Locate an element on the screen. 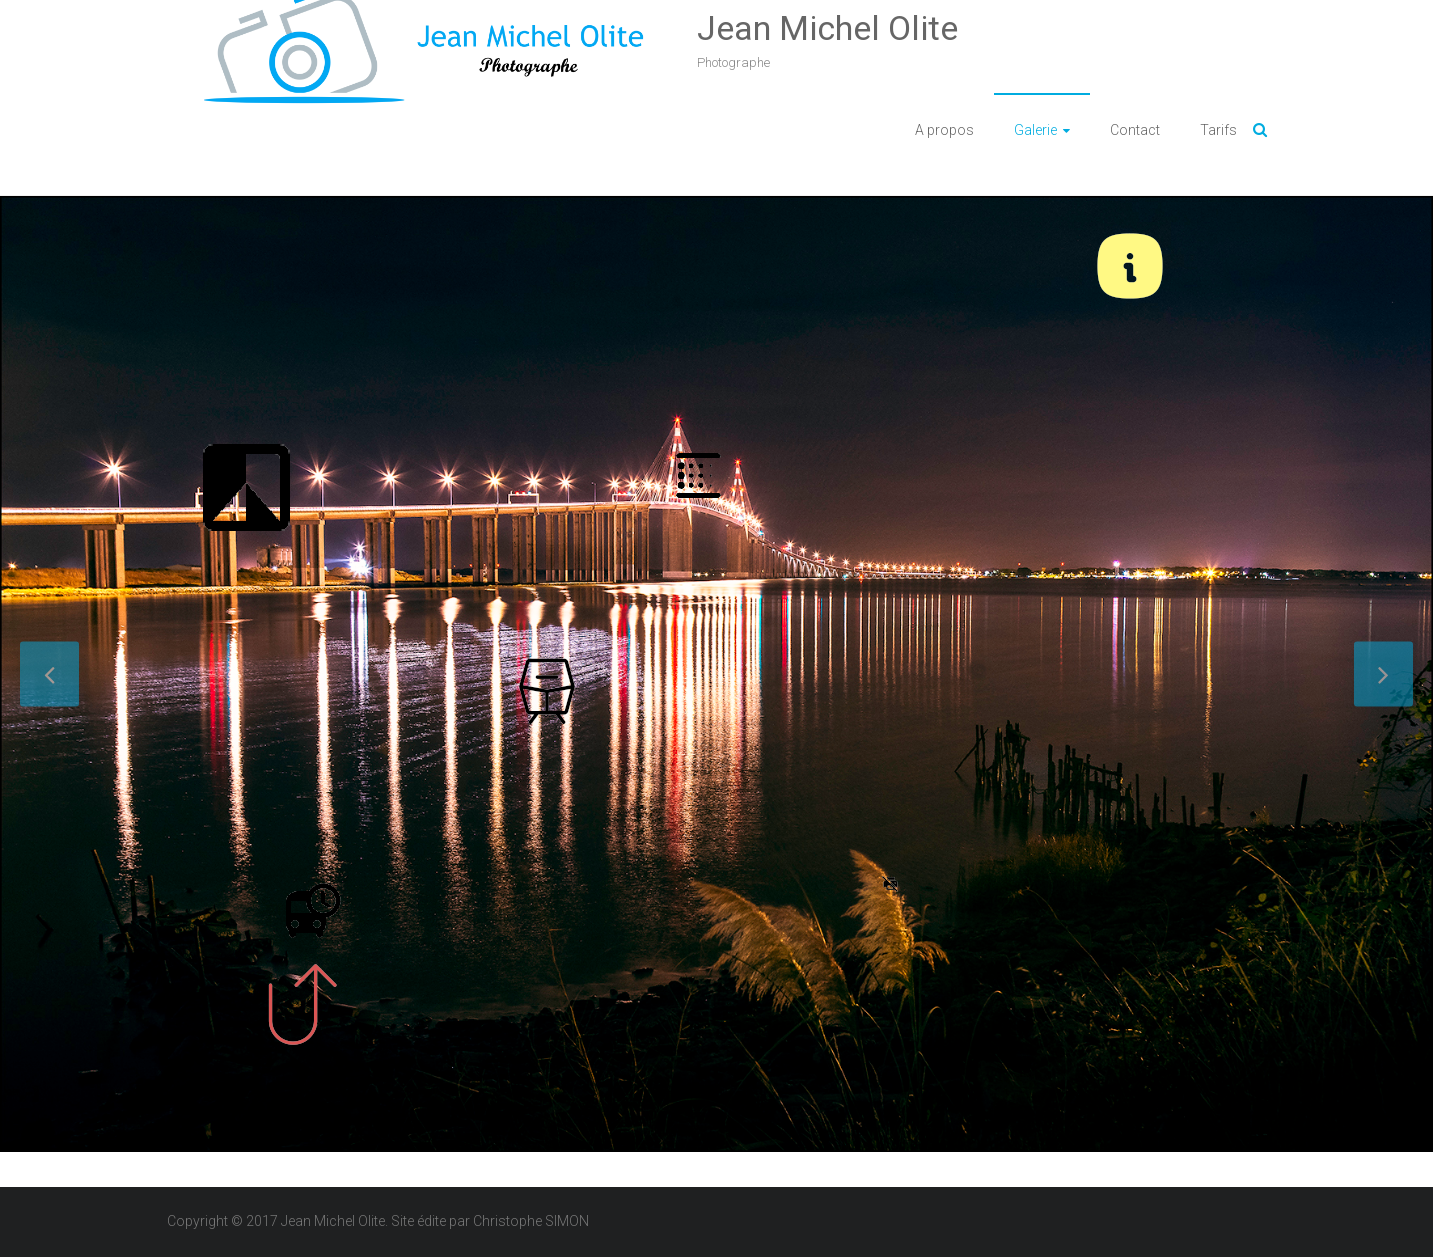 Image resolution: width=1433 pixels, height=1257 pixels. apply black and white filter to image is located at coordinates (246, 487).